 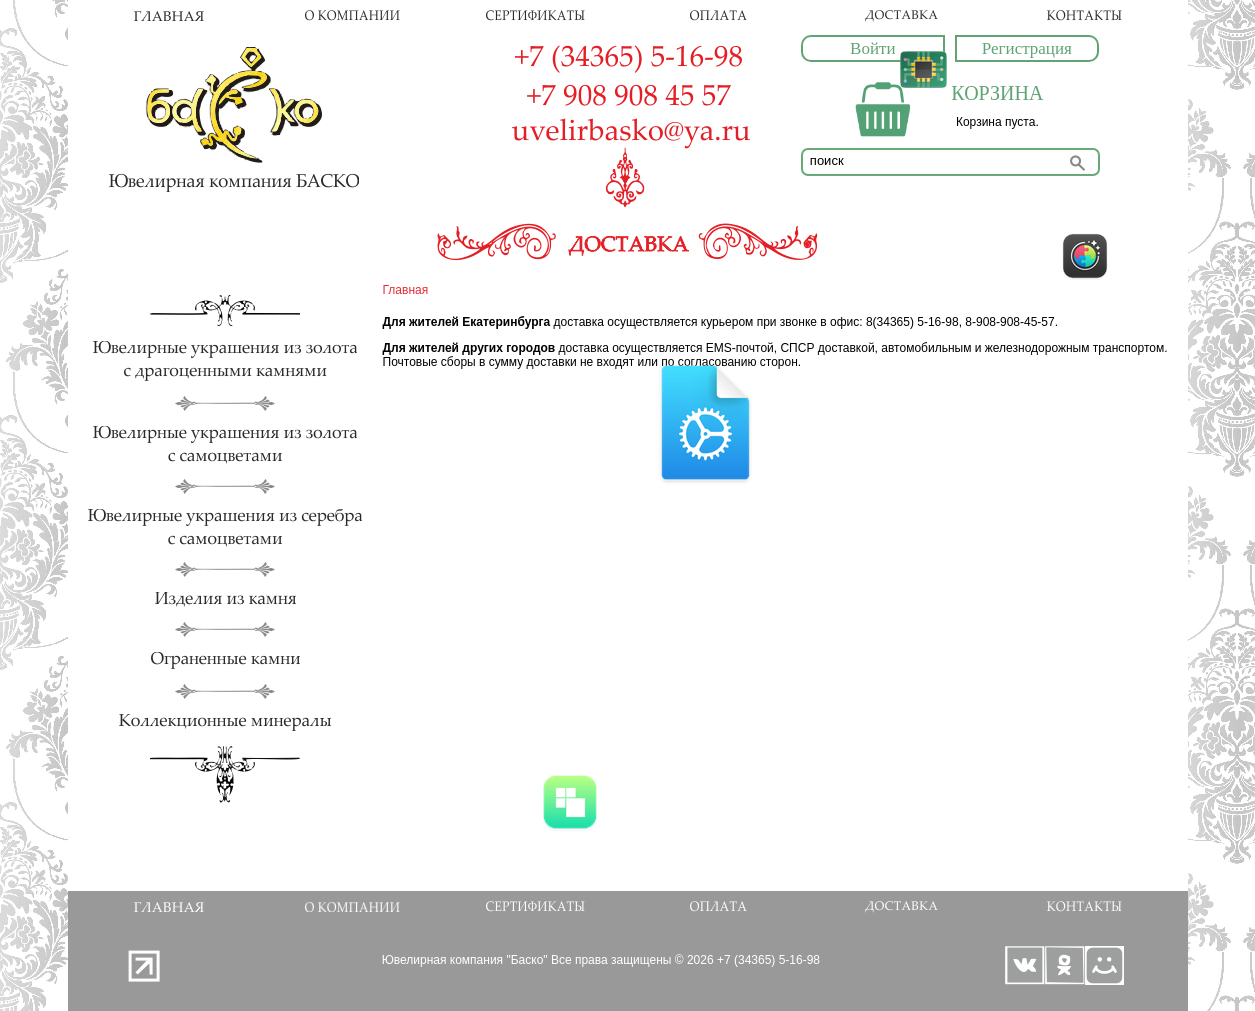 What do you see at coordinates (705, 422) in the screenshot?
I see `an AppImage application package file` at bounding box center [705, 422].